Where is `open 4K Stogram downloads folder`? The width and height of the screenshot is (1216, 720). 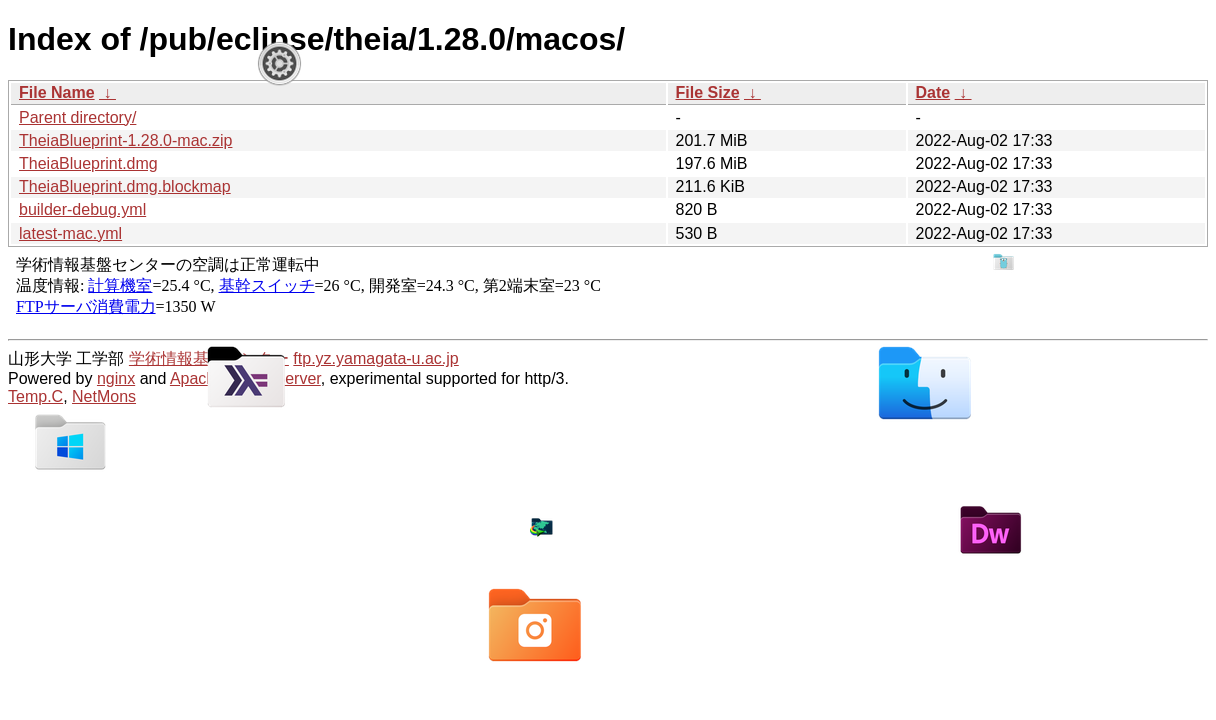
open 4K Stogram downloads folder is located at coordinates (534, 627).